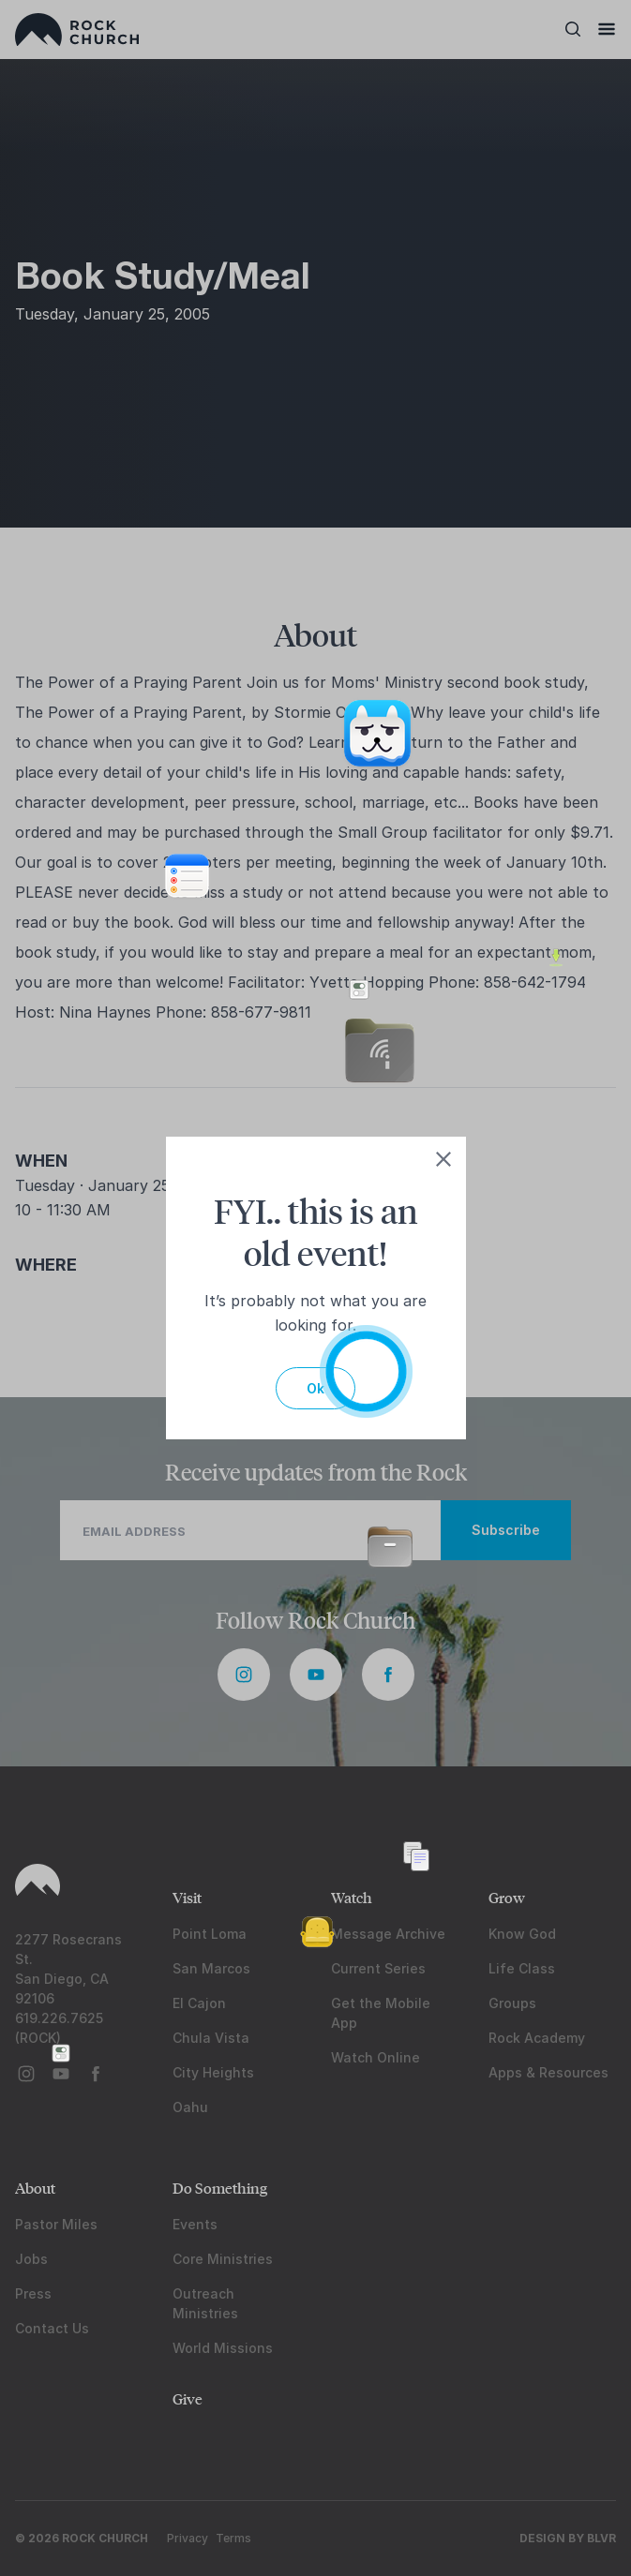 This screenshot has height=2576, width=631. What do you see at coordinates (187, 875) in the screenshot?
I see `open the basket notes or list-taking app` at bounding box center [187, 875].